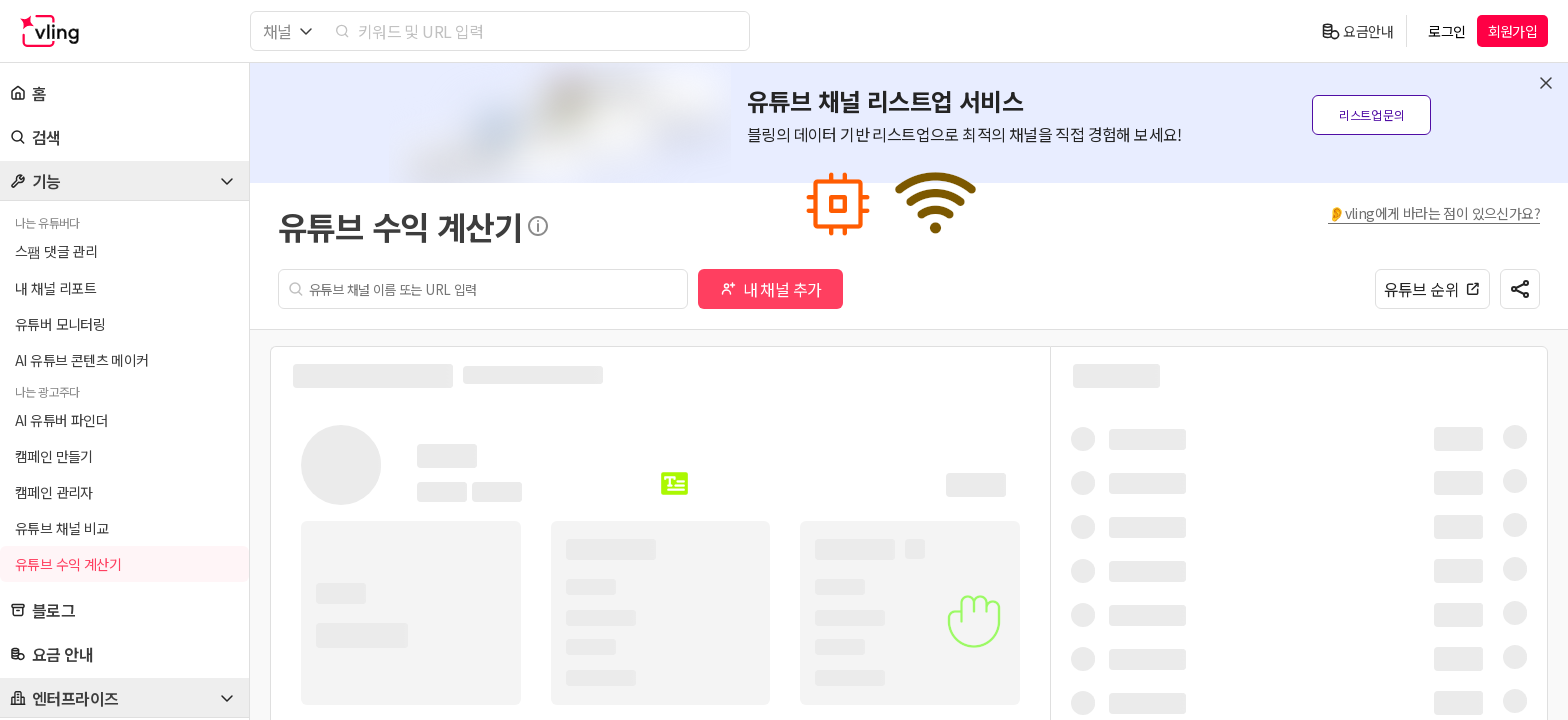  What do you see at coordinates (674, 483) in the screenshot?
I see `read articles from The New York Times` at bounding box center [674, 483].